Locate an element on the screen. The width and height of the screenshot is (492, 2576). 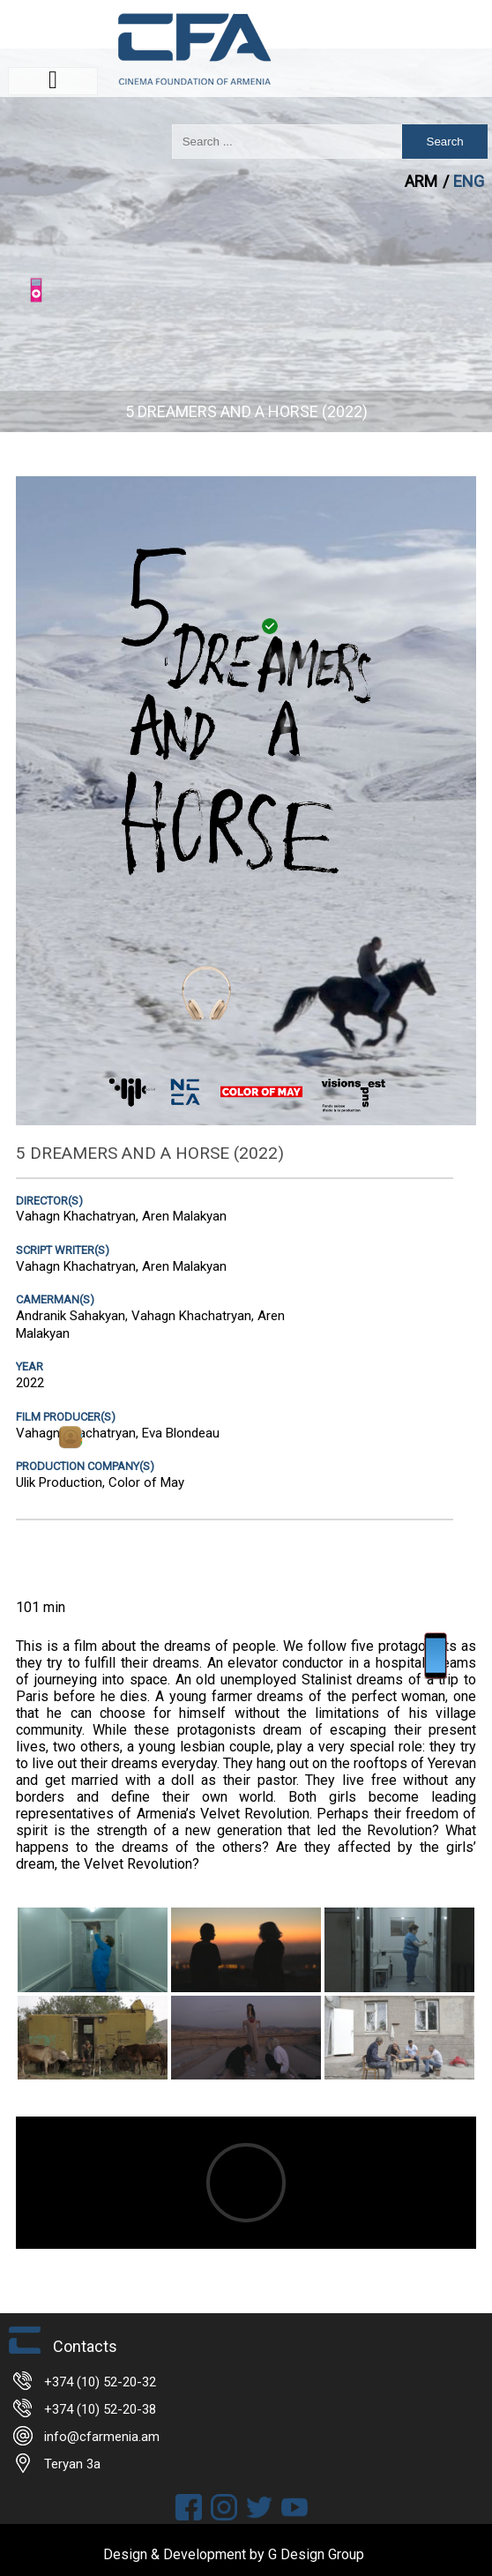
connect bluetooth headphones is located at coordinates (206, 993).